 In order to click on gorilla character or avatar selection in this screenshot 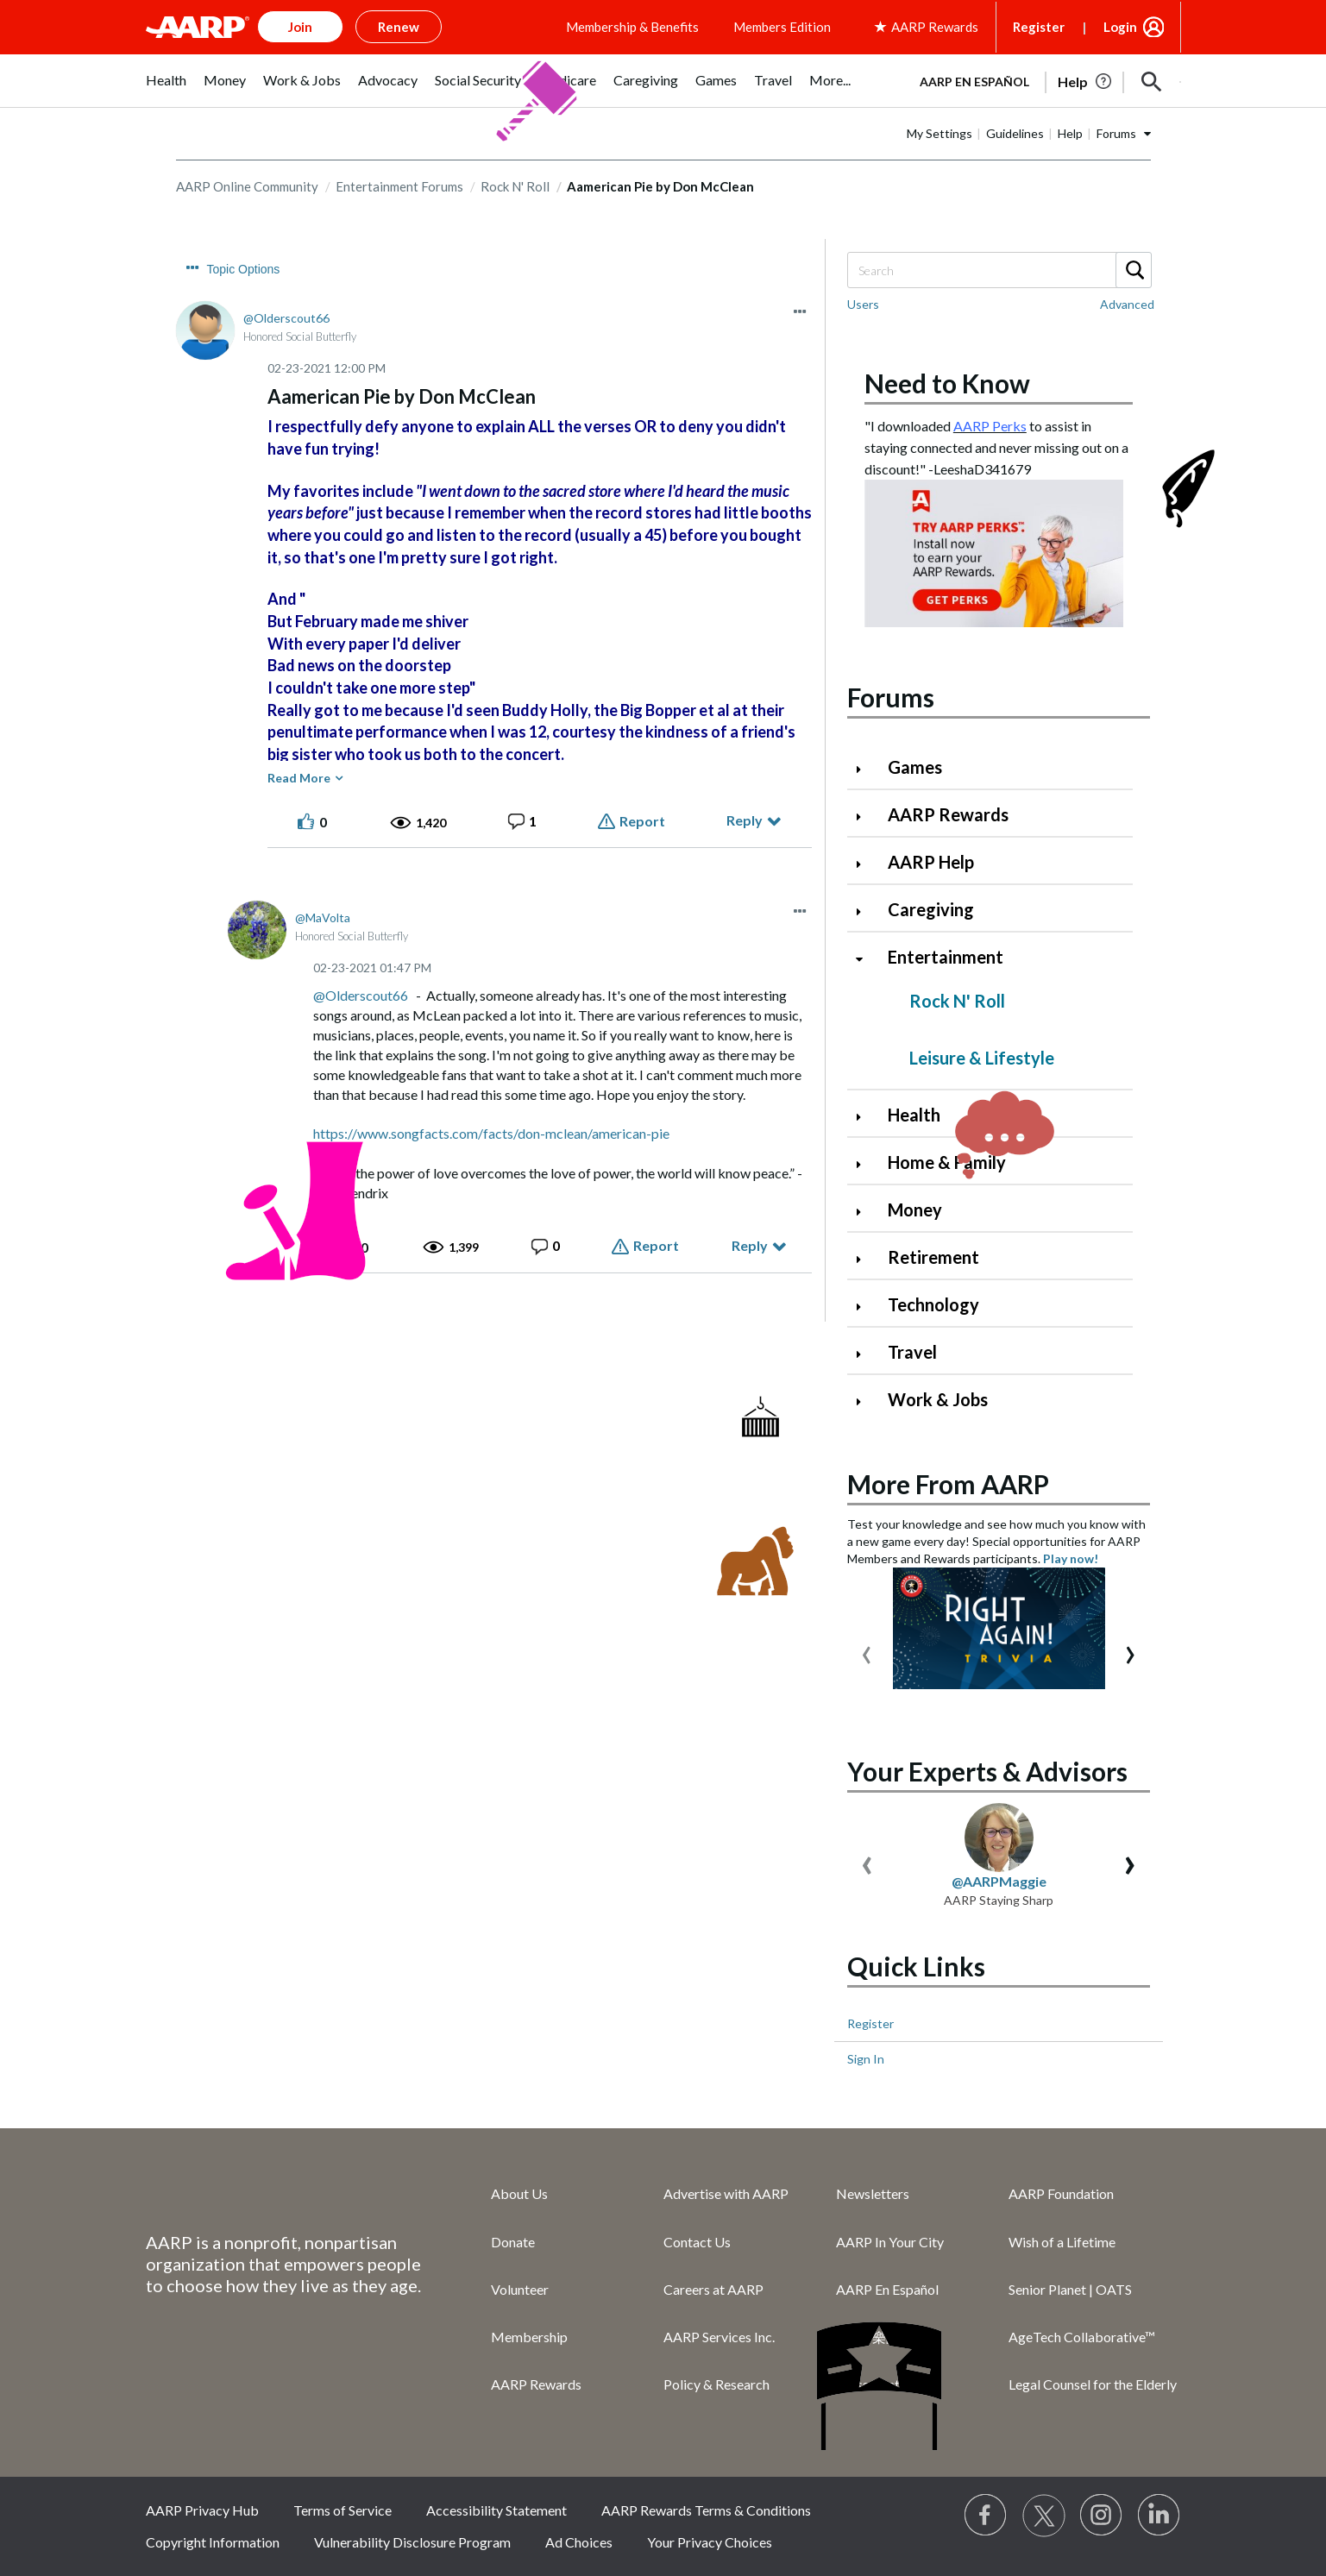, I will do `click(755, 1561)`.